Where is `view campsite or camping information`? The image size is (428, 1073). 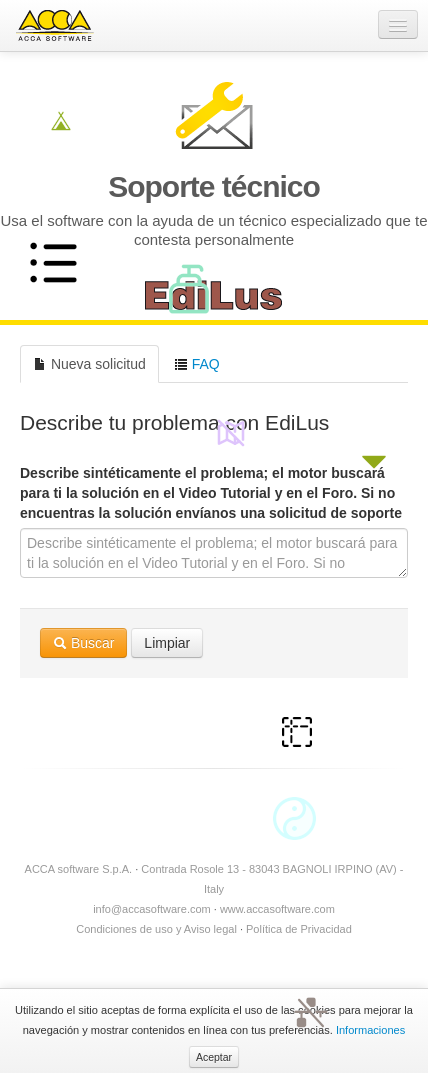
view campsite or camping information is located at coordinates (61, 122).